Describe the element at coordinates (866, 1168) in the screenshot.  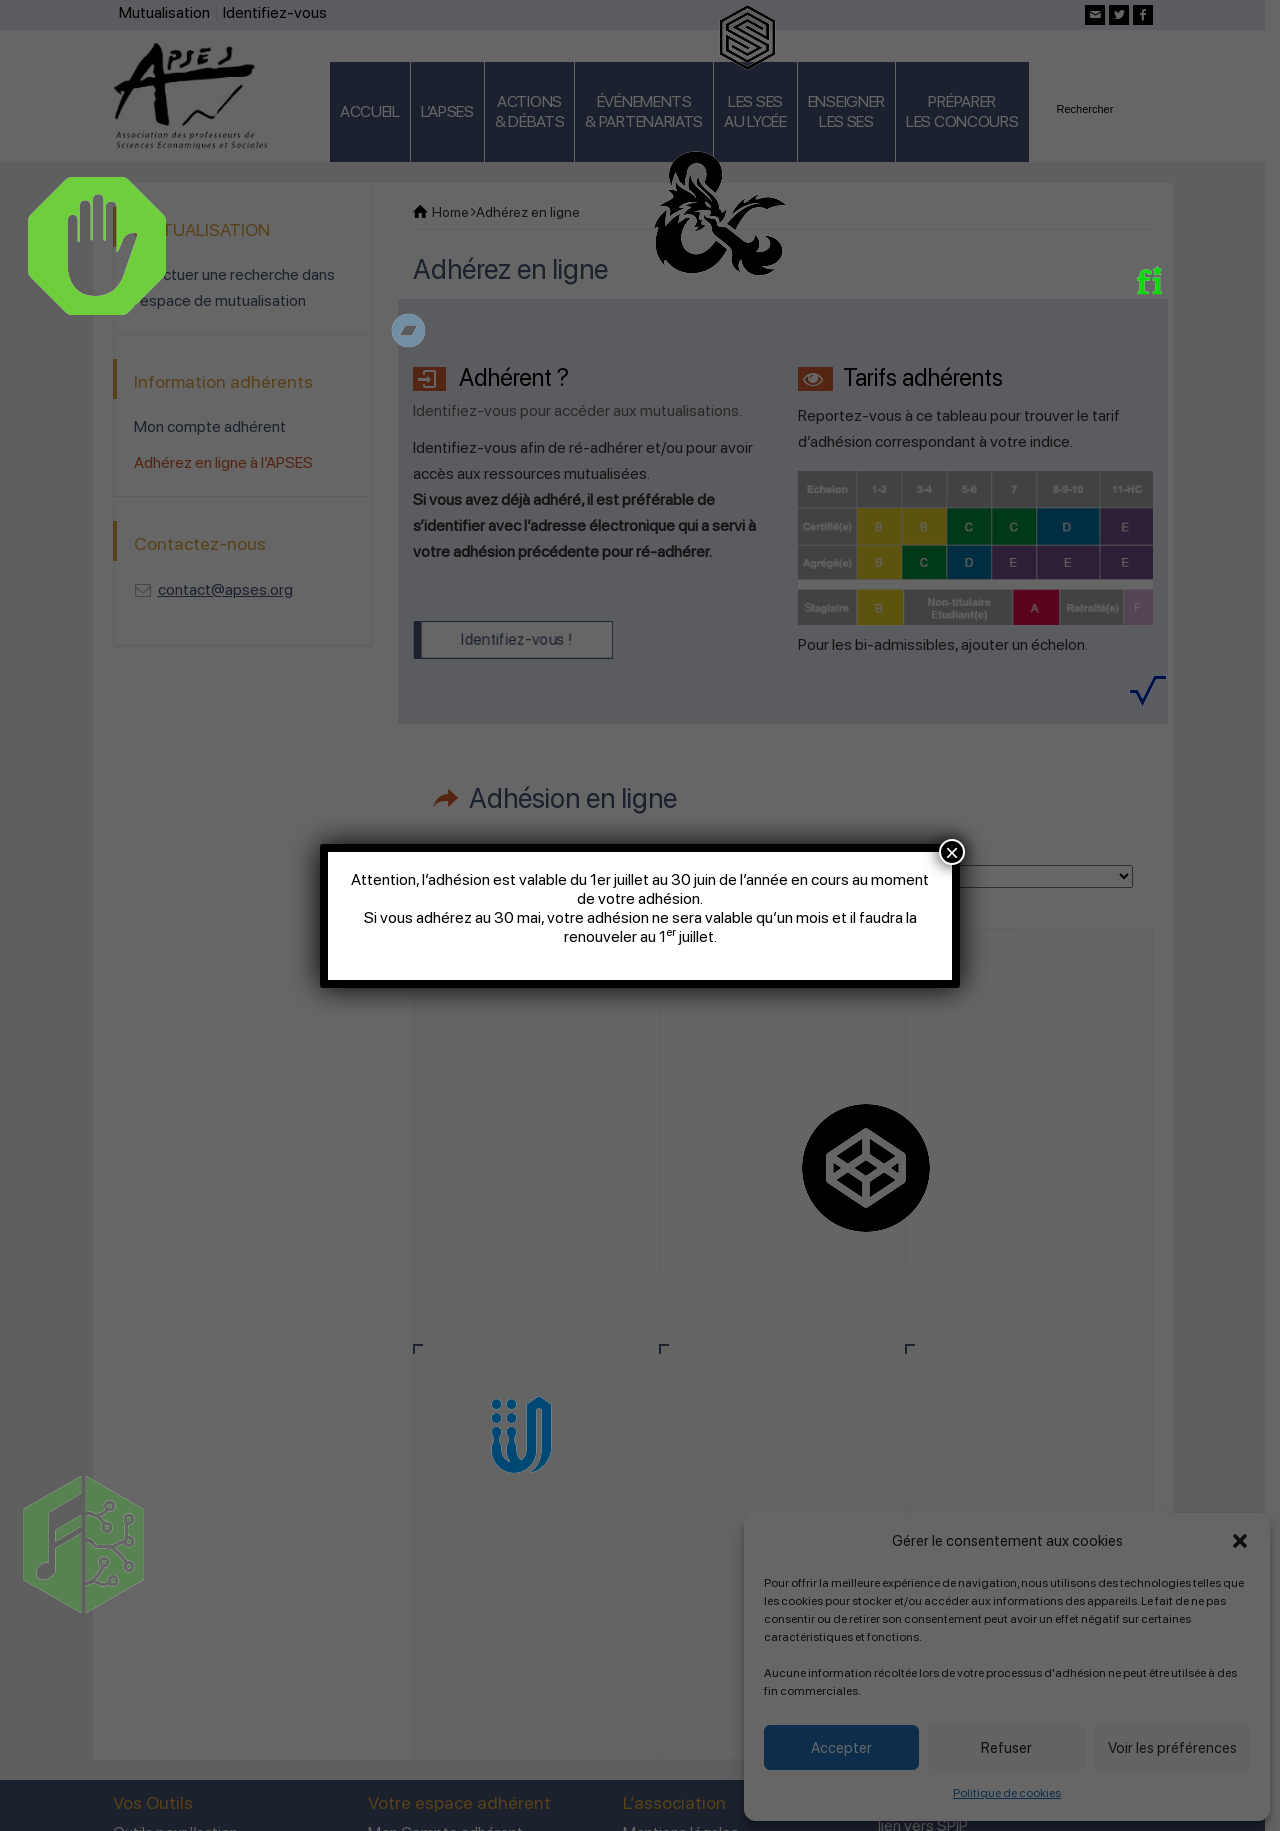
I see `open CodePen website or app` at that location.